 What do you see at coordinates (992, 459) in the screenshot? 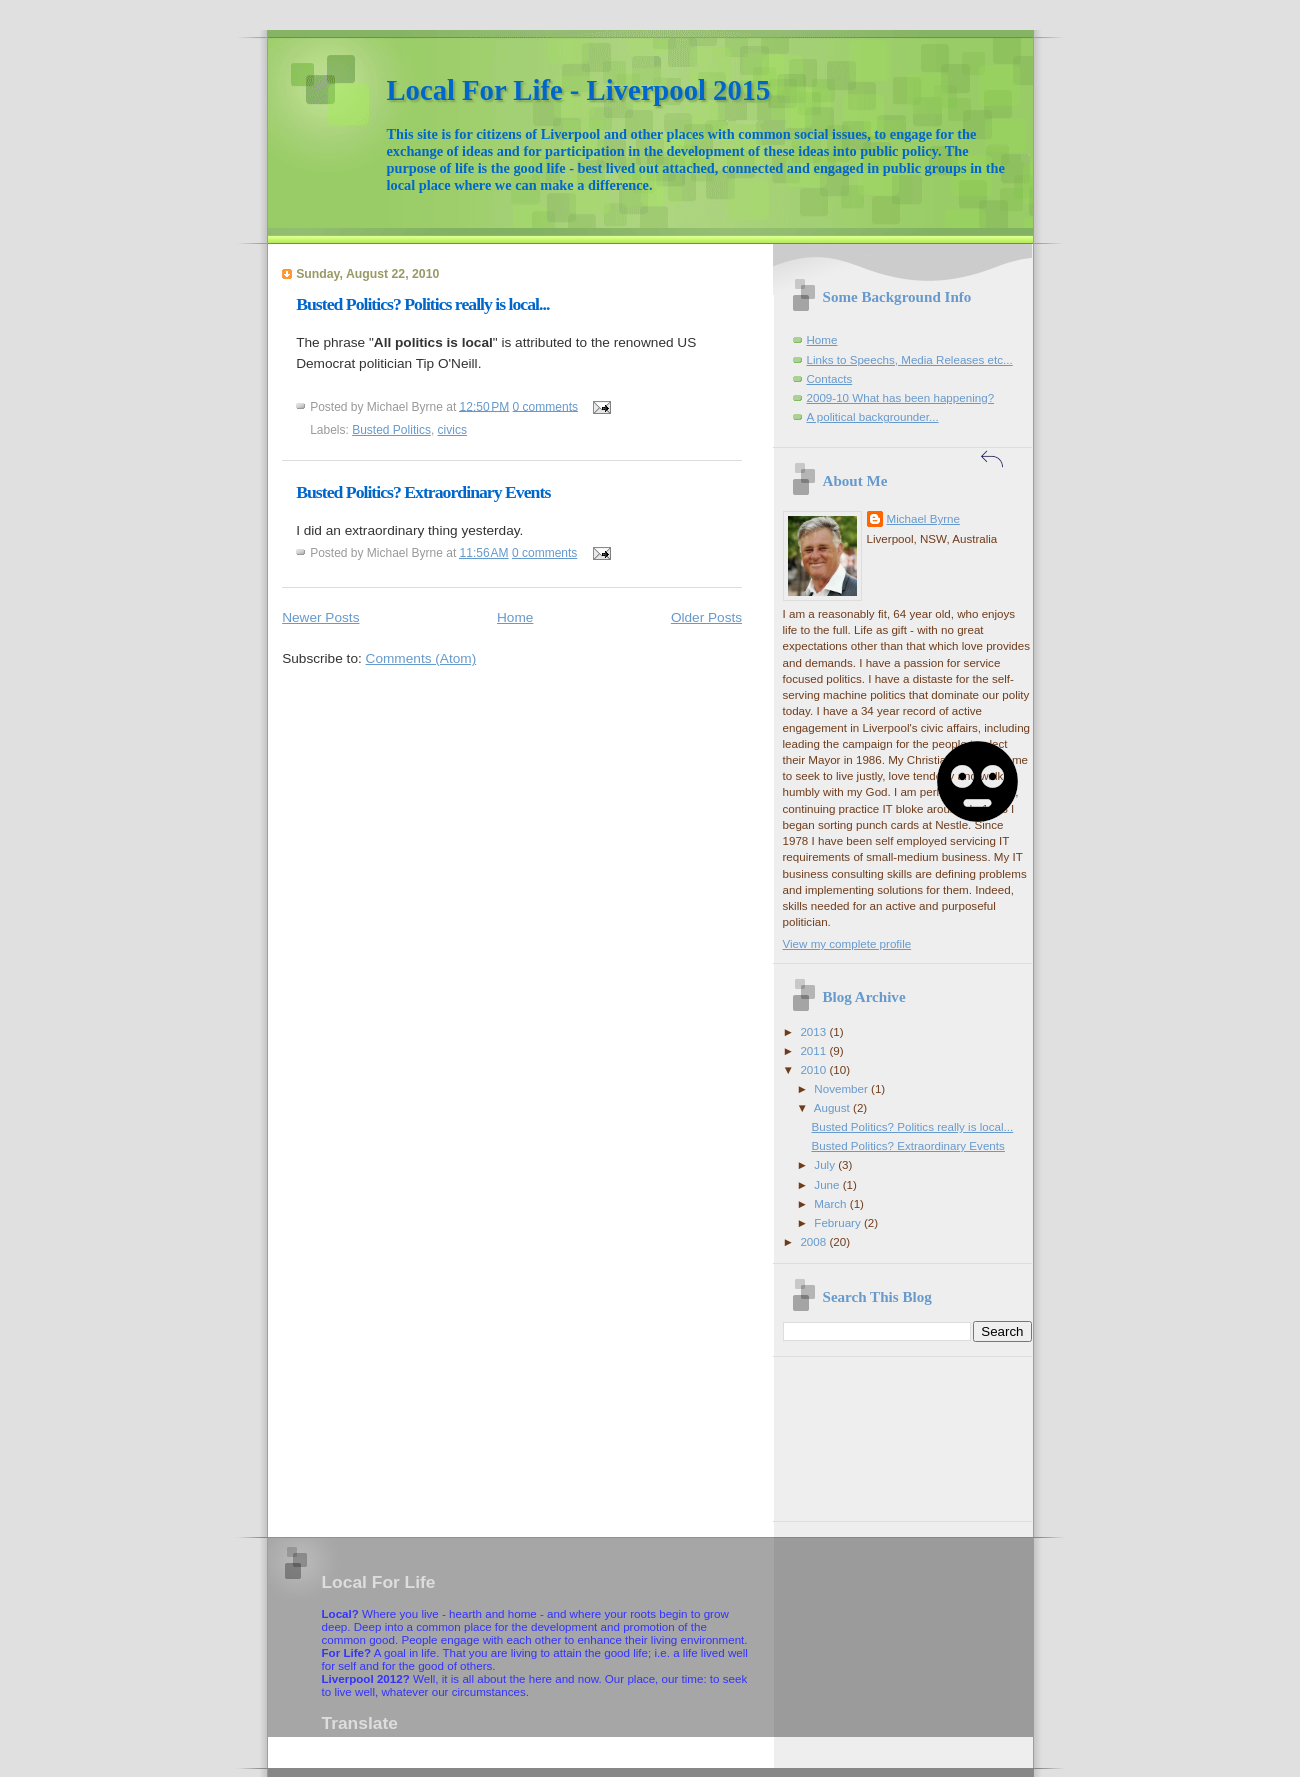
I see `go back to previous screen` at bounding box center [992, 459].